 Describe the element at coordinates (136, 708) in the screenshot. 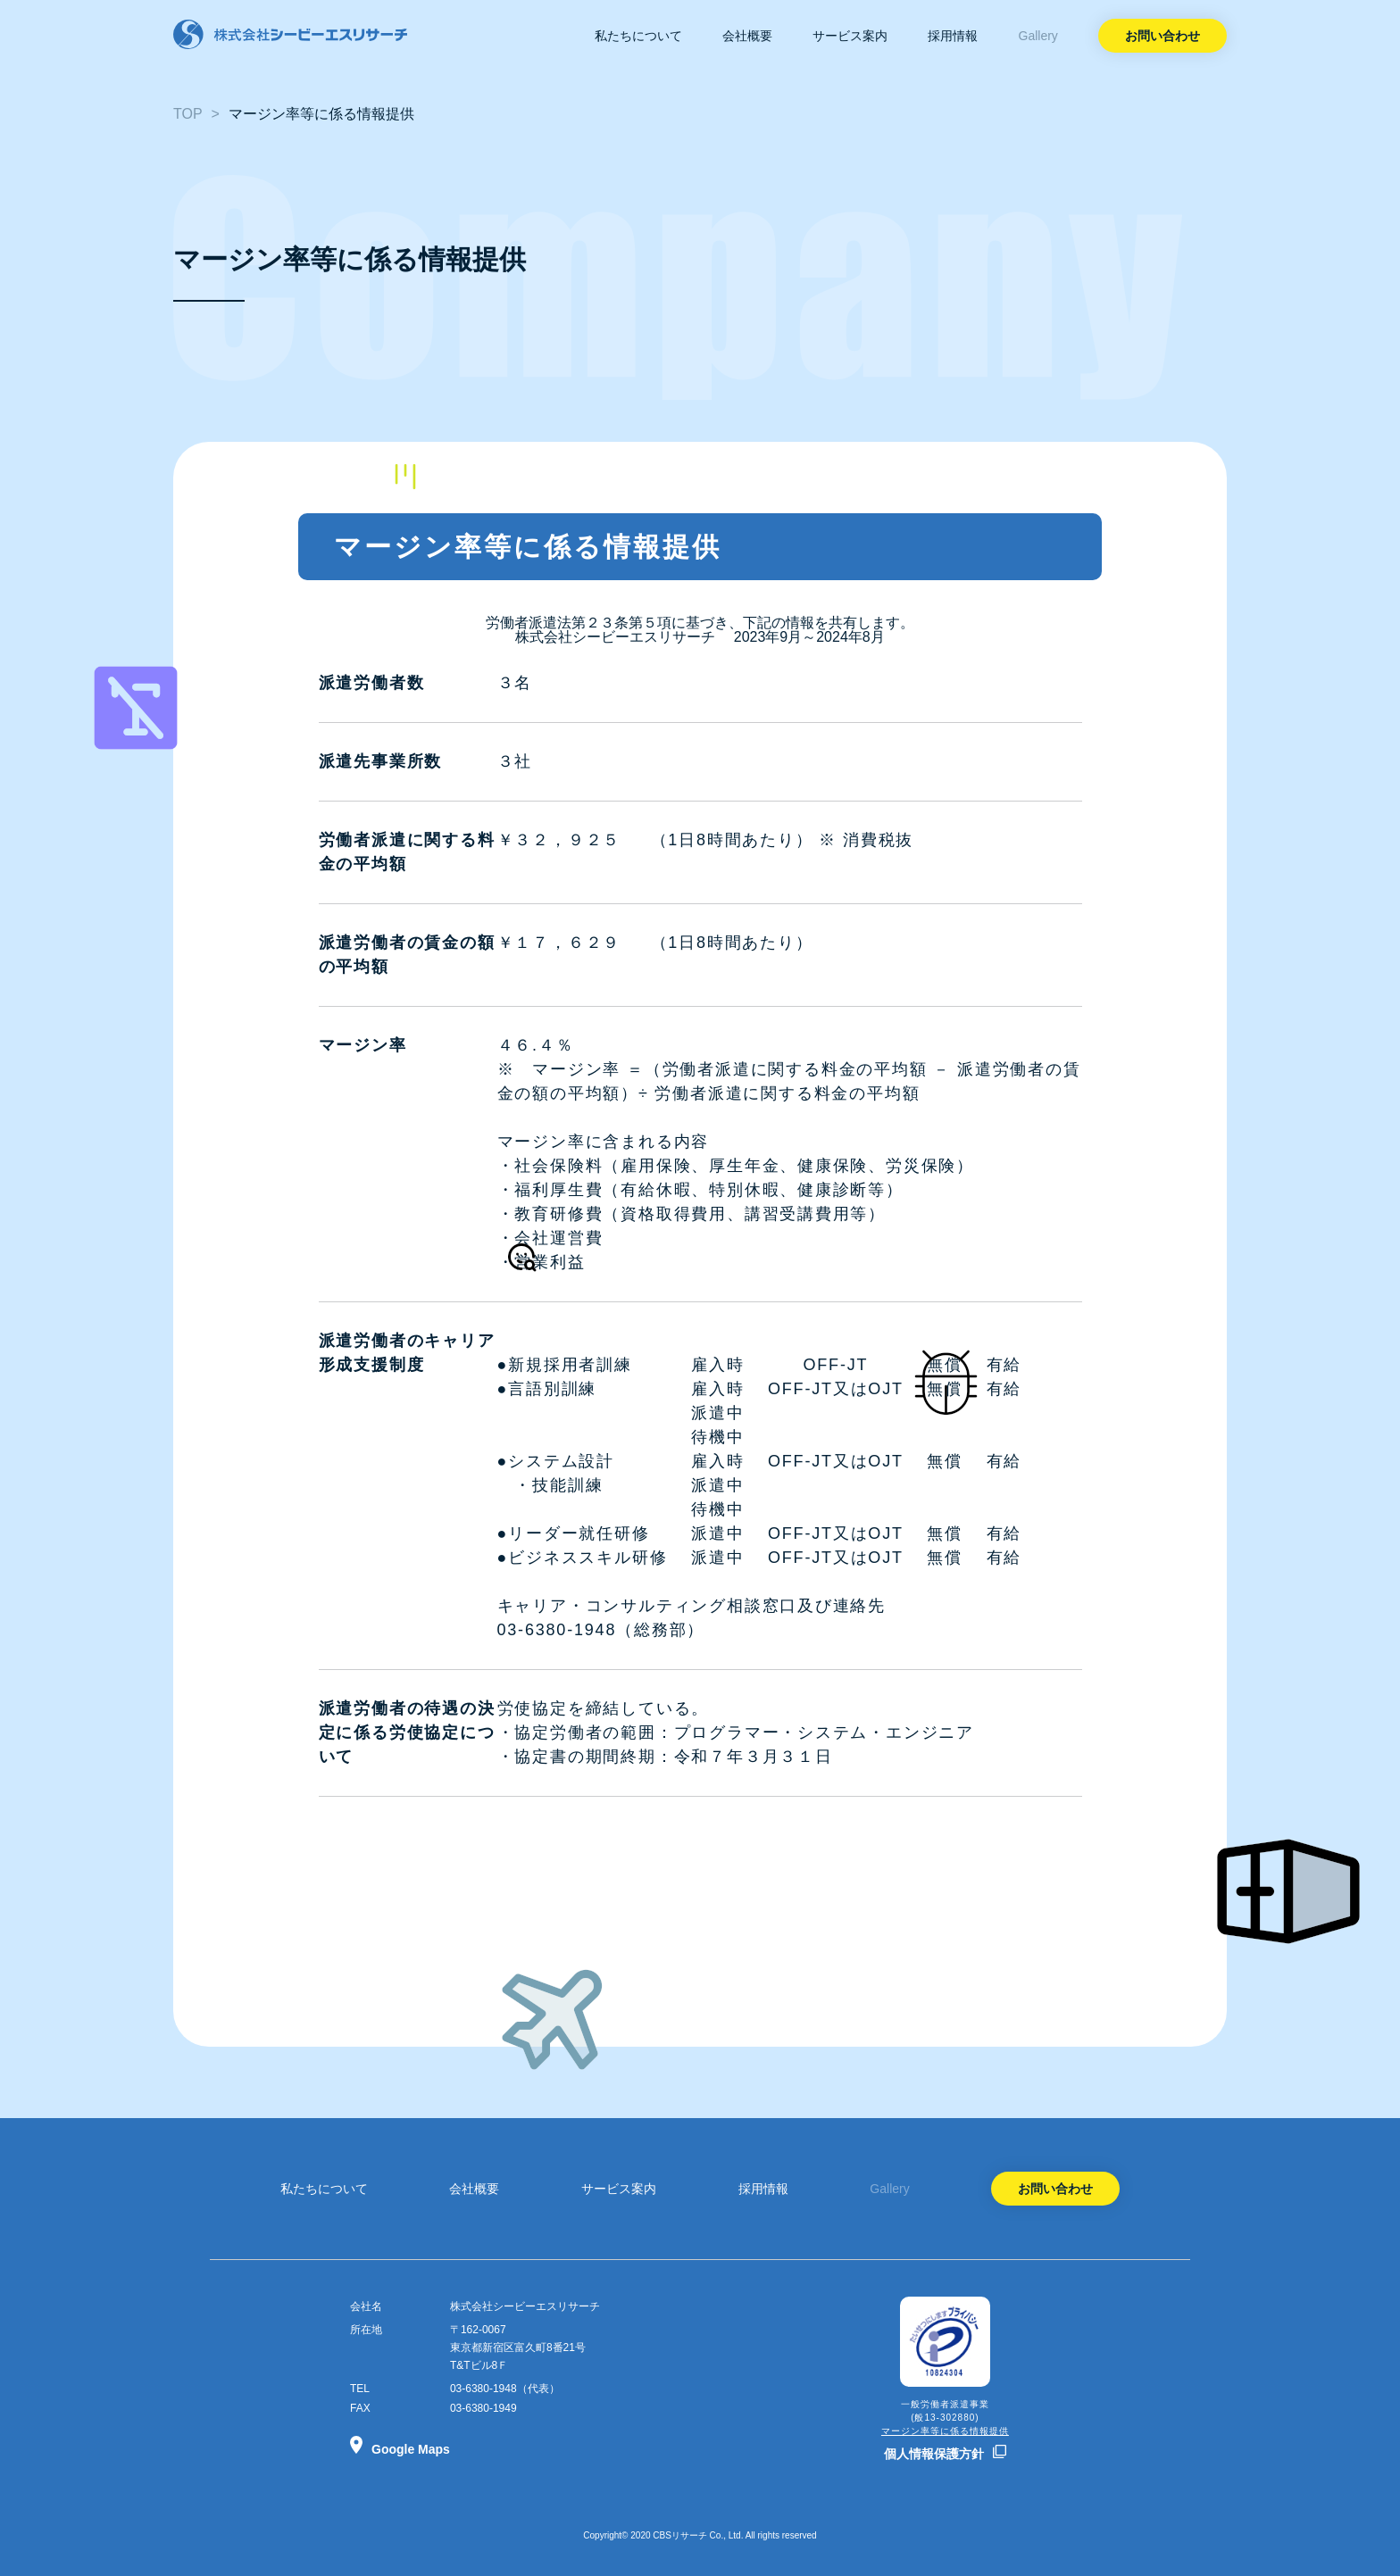

I see `disable text formatting` at that location.